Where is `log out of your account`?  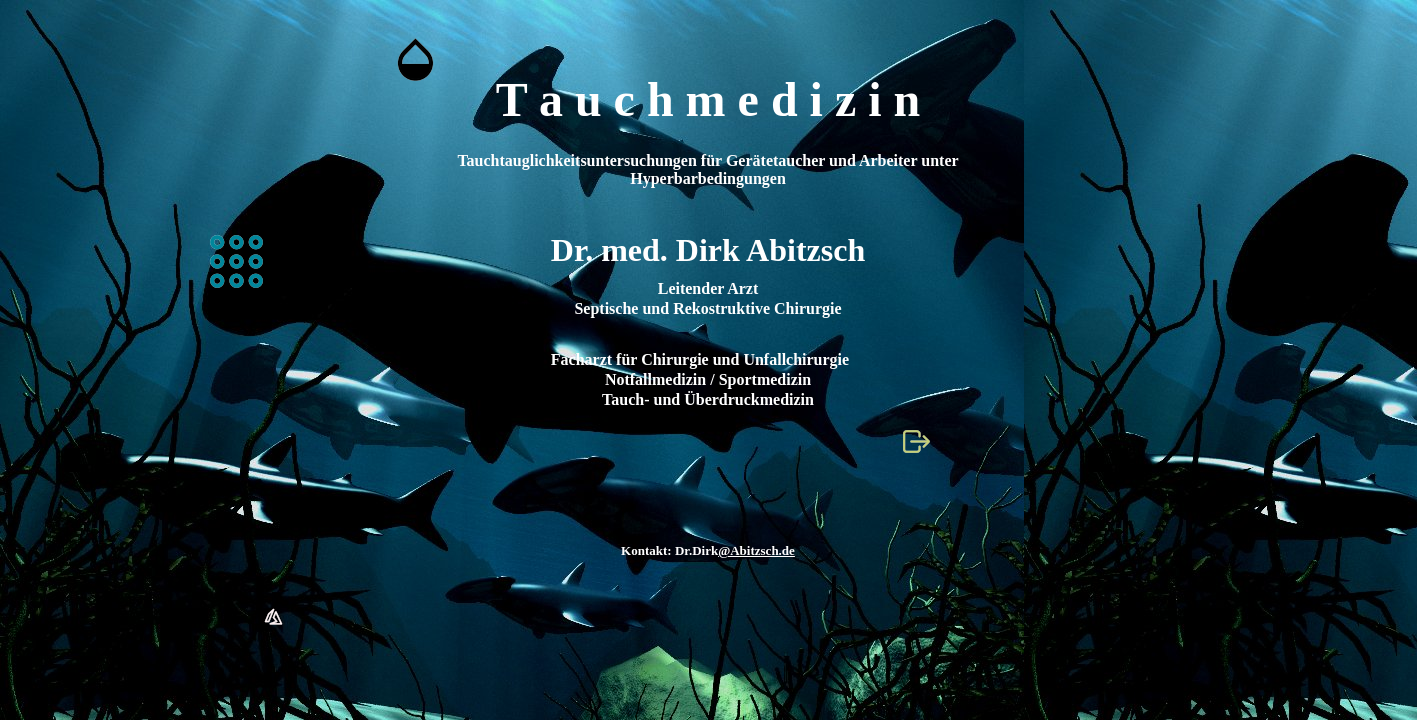
log out of your account is located at coordinates (916, 441).